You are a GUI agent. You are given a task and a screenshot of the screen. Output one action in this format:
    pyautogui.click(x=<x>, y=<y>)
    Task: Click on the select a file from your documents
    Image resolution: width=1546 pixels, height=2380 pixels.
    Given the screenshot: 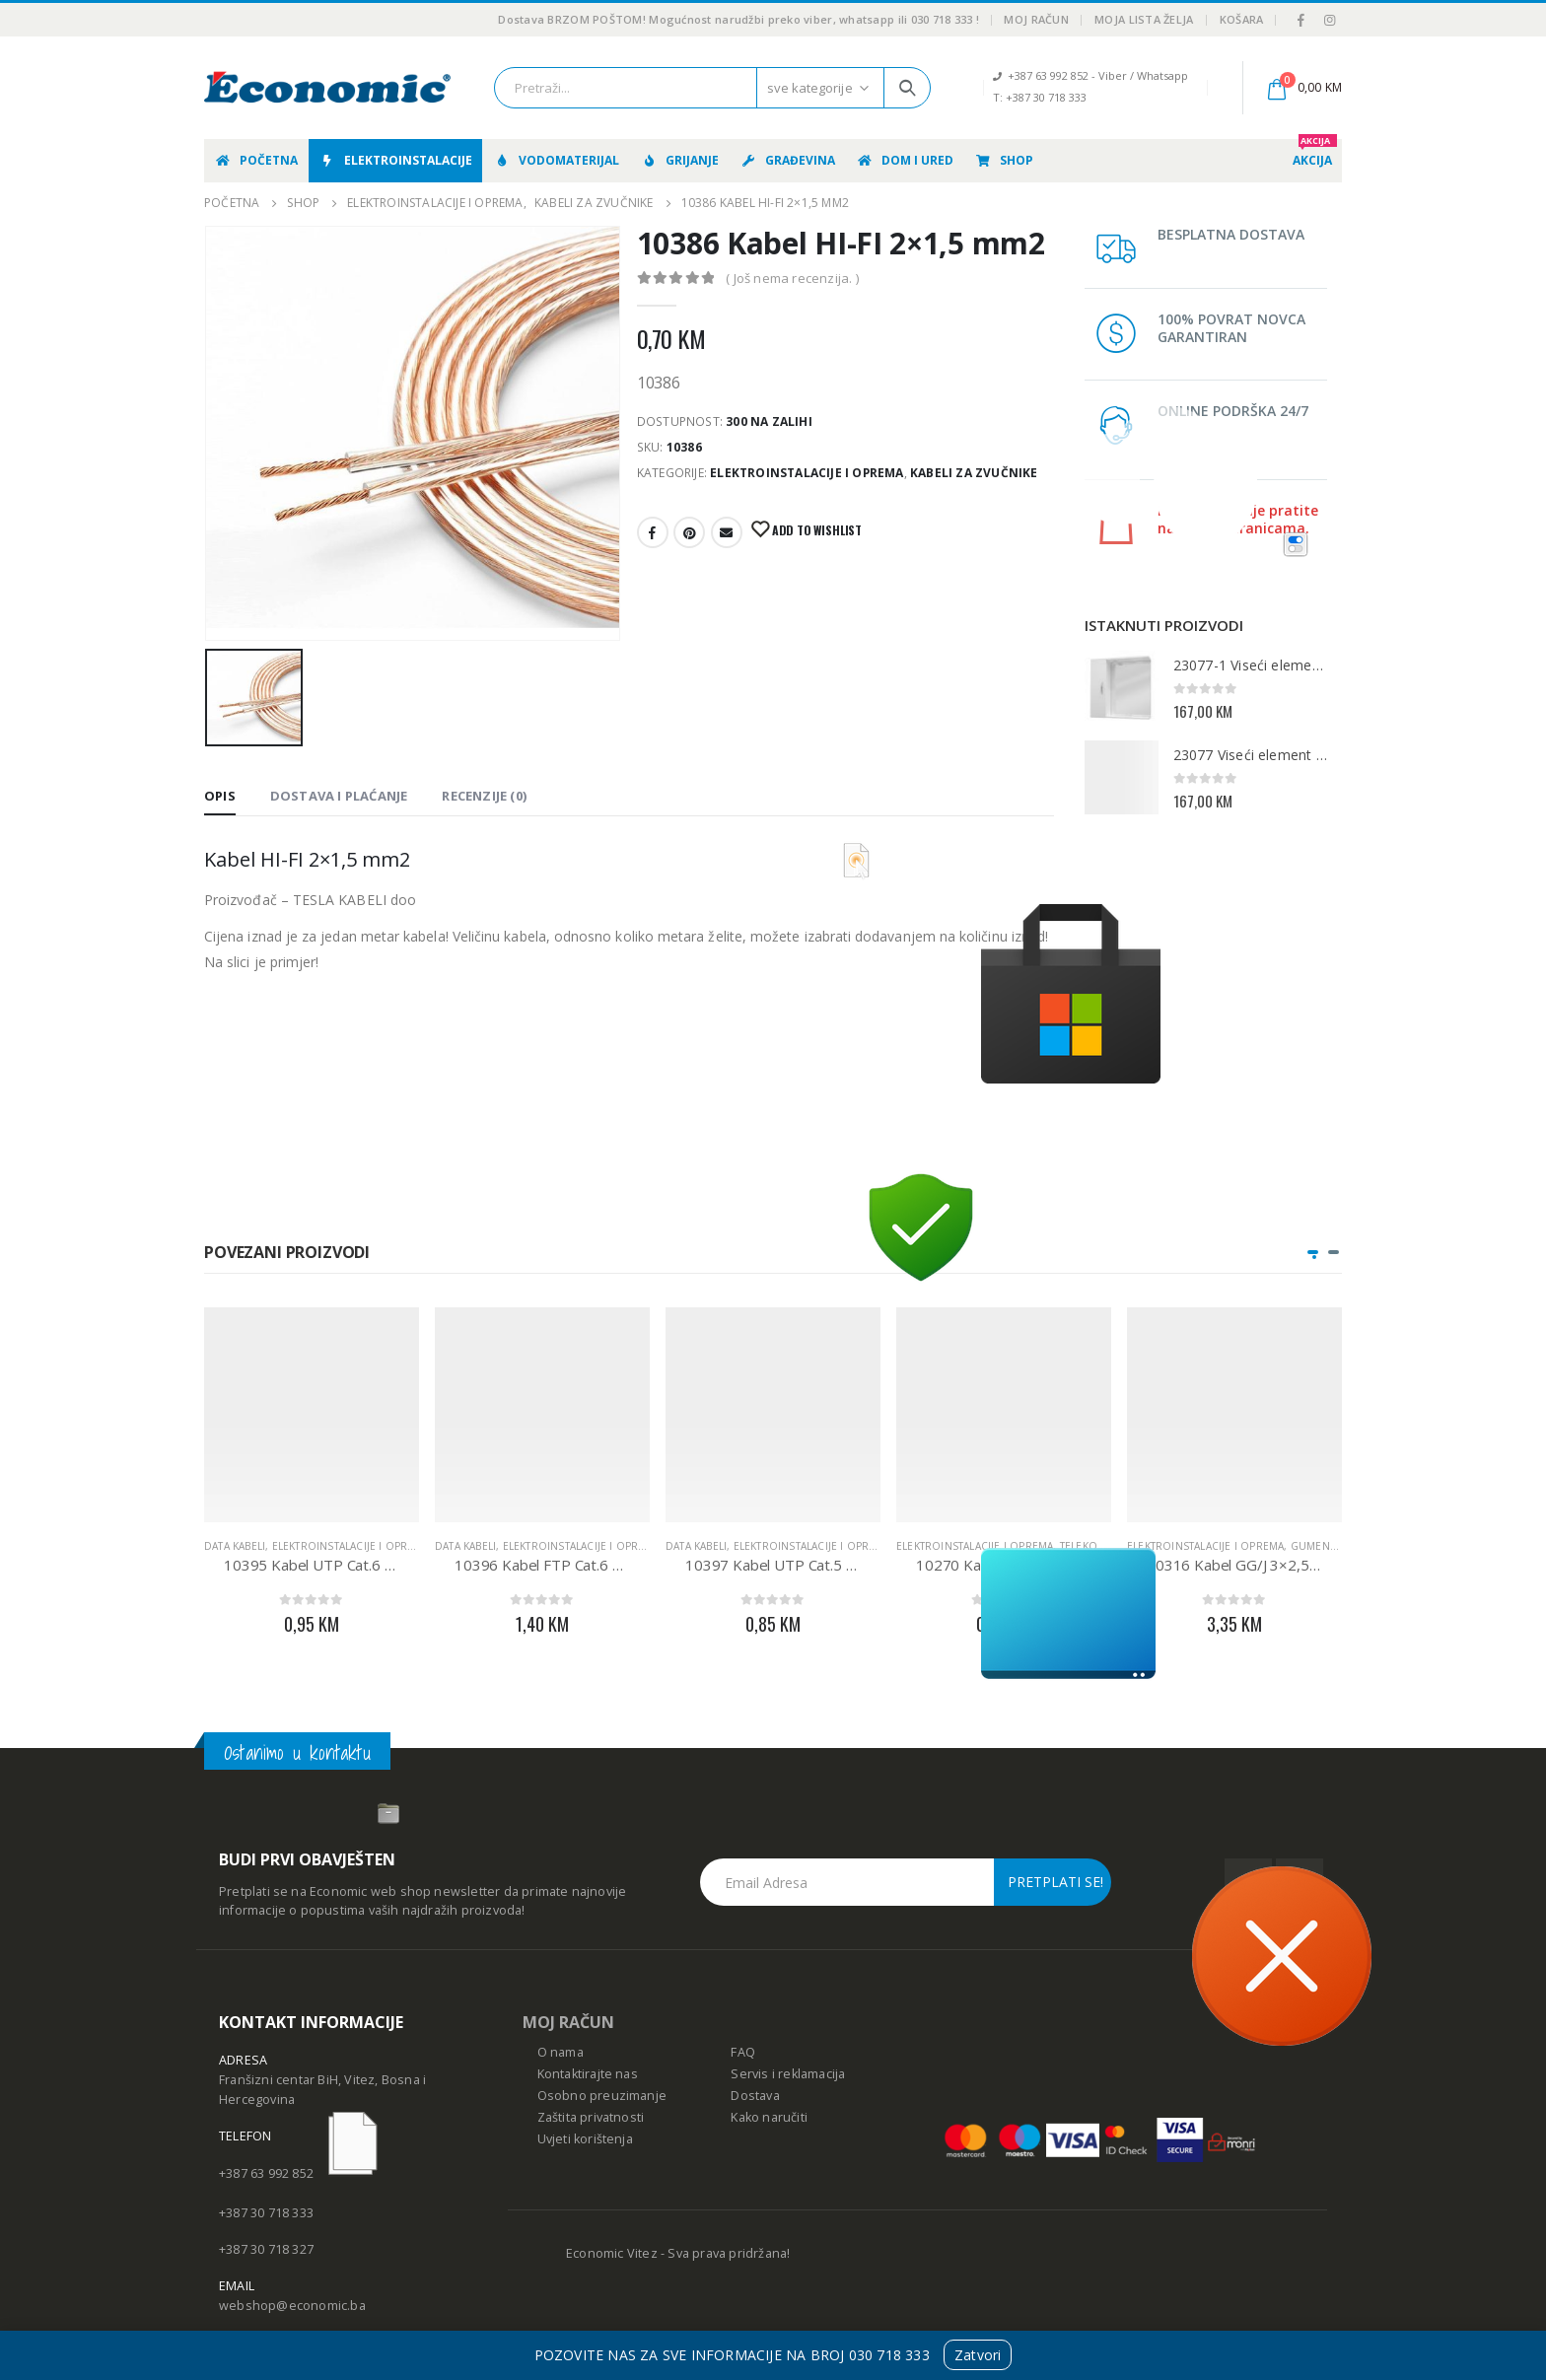 What is the action you would take?
    pyautogui.click(x=856, y=860)
    